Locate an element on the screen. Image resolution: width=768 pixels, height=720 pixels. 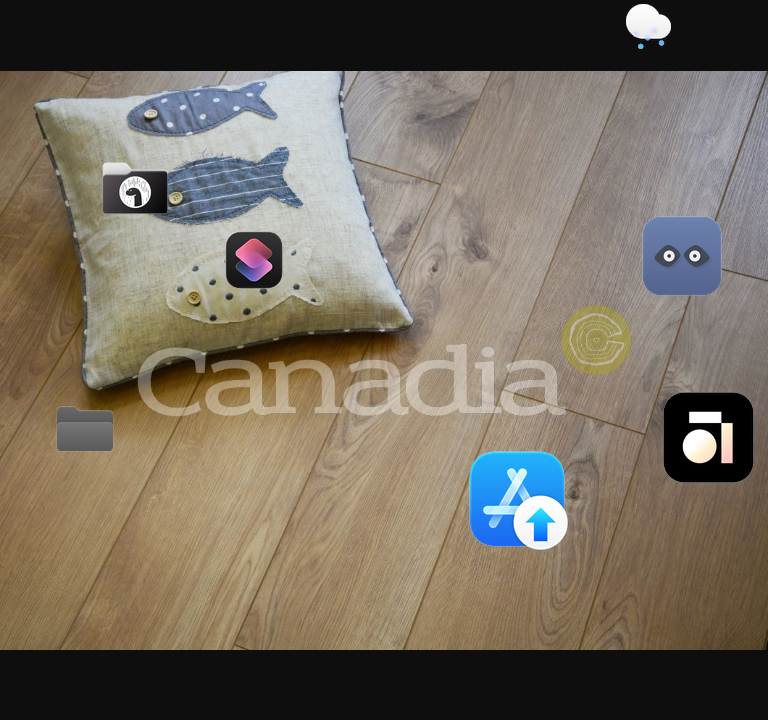
folder containing deno runtime projects is located at coordinates (135, 190).